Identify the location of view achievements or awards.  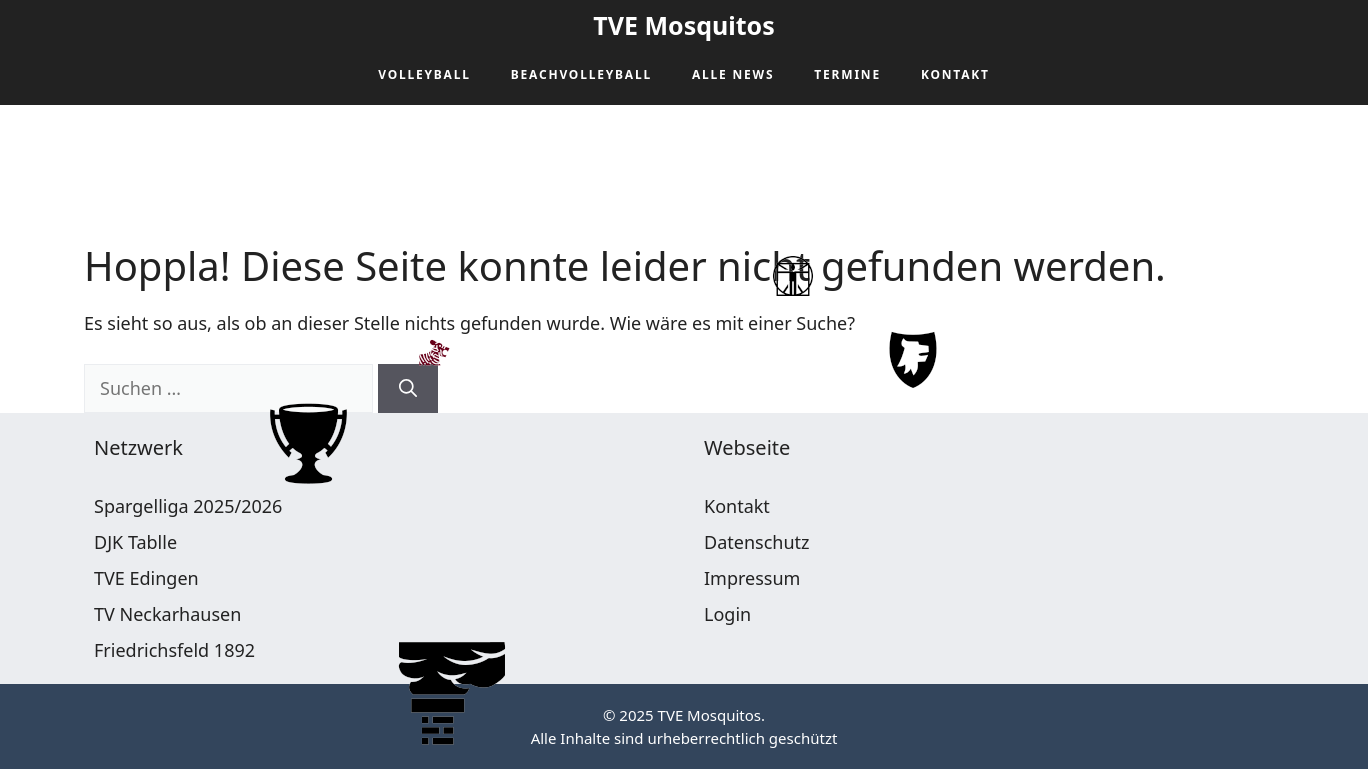
(308, 443).